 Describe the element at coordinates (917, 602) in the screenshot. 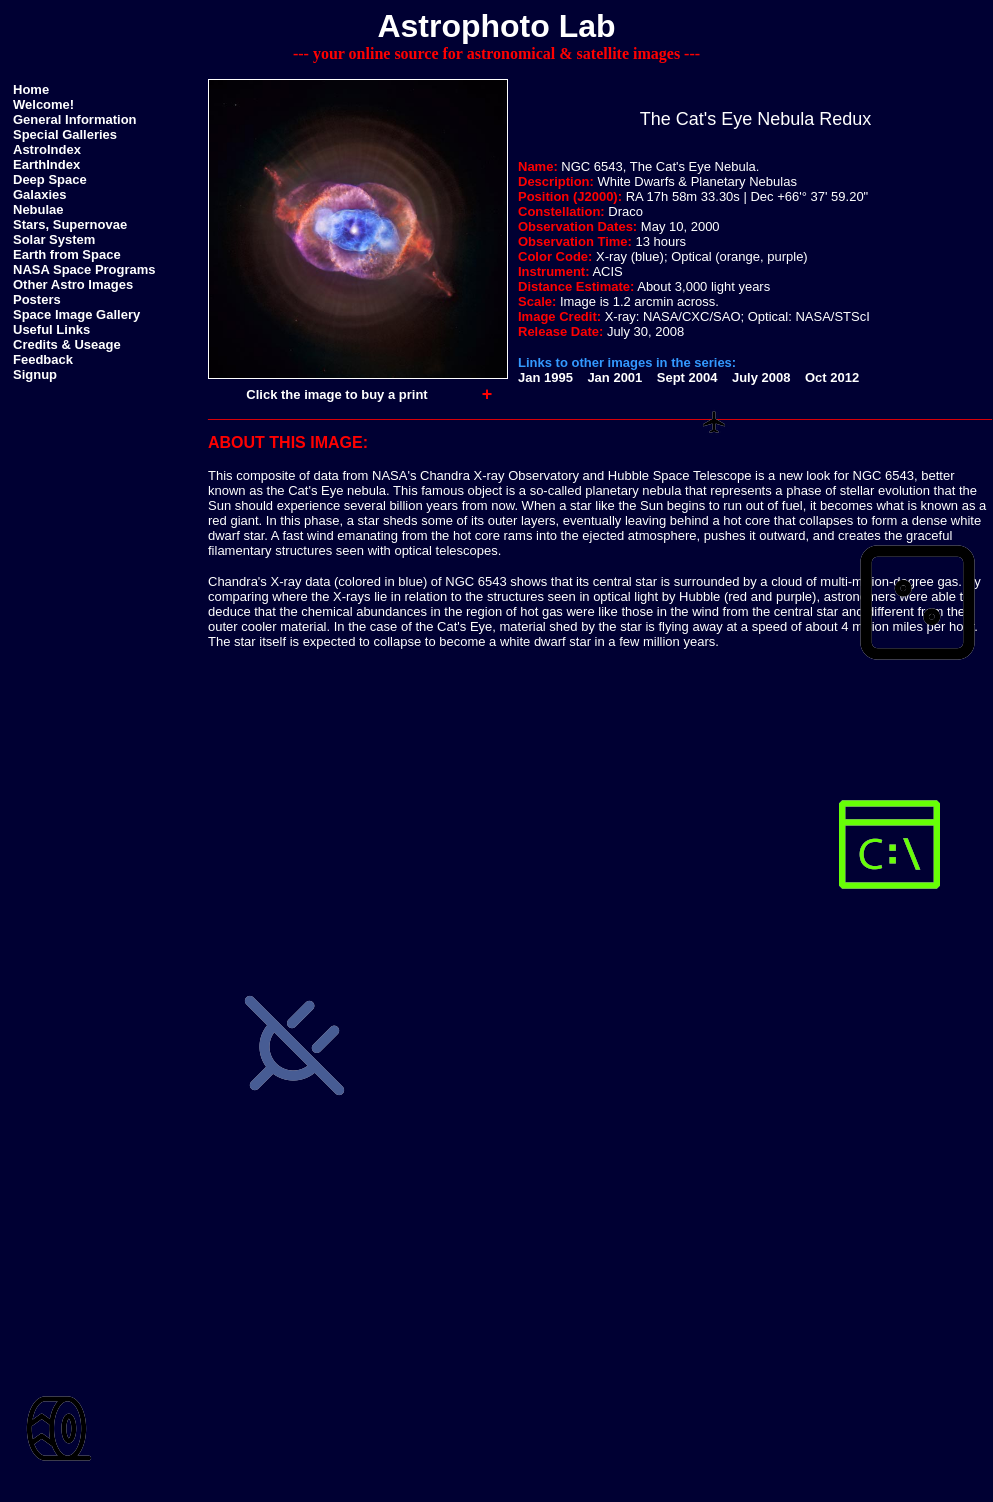

I see `randomize or shuffle content` at that location.